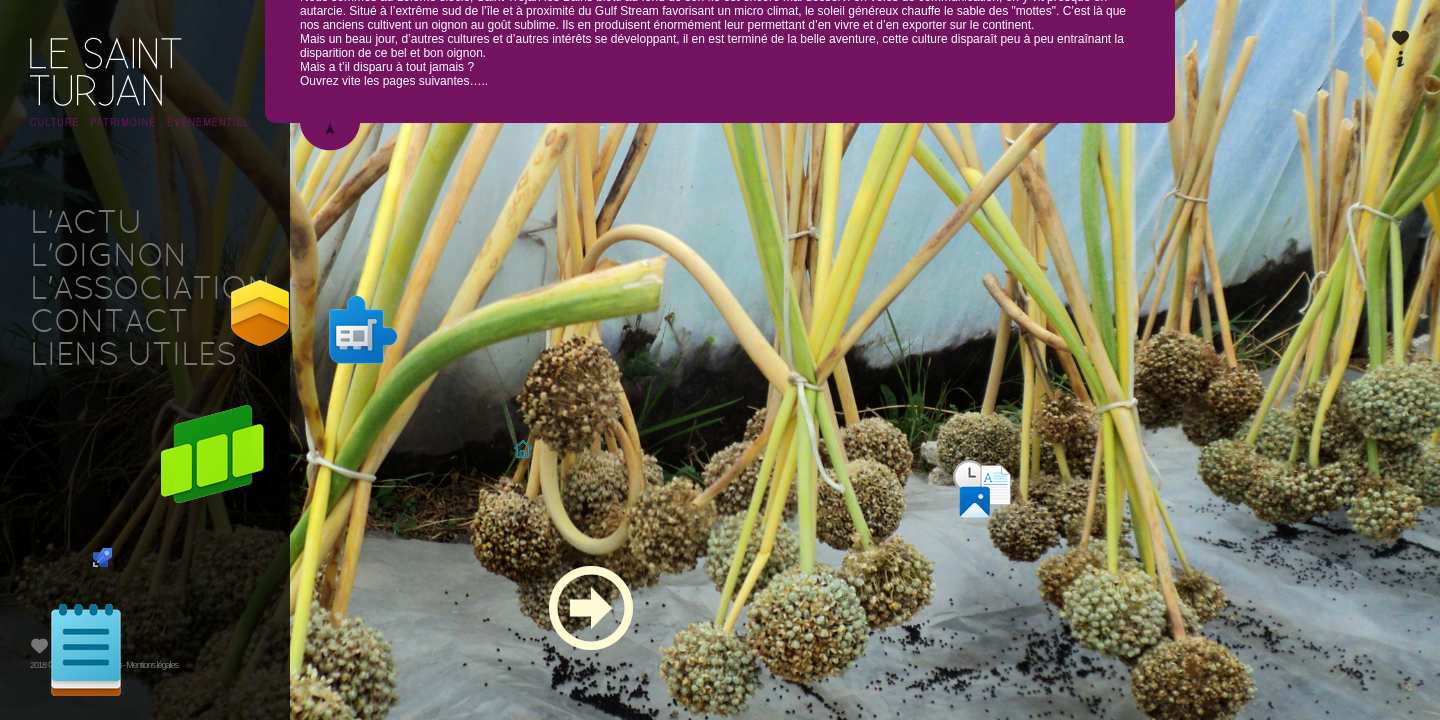  Describe the element at coordinates (213, 454) in the screenshot. I see `open xbox game bar` at that location.